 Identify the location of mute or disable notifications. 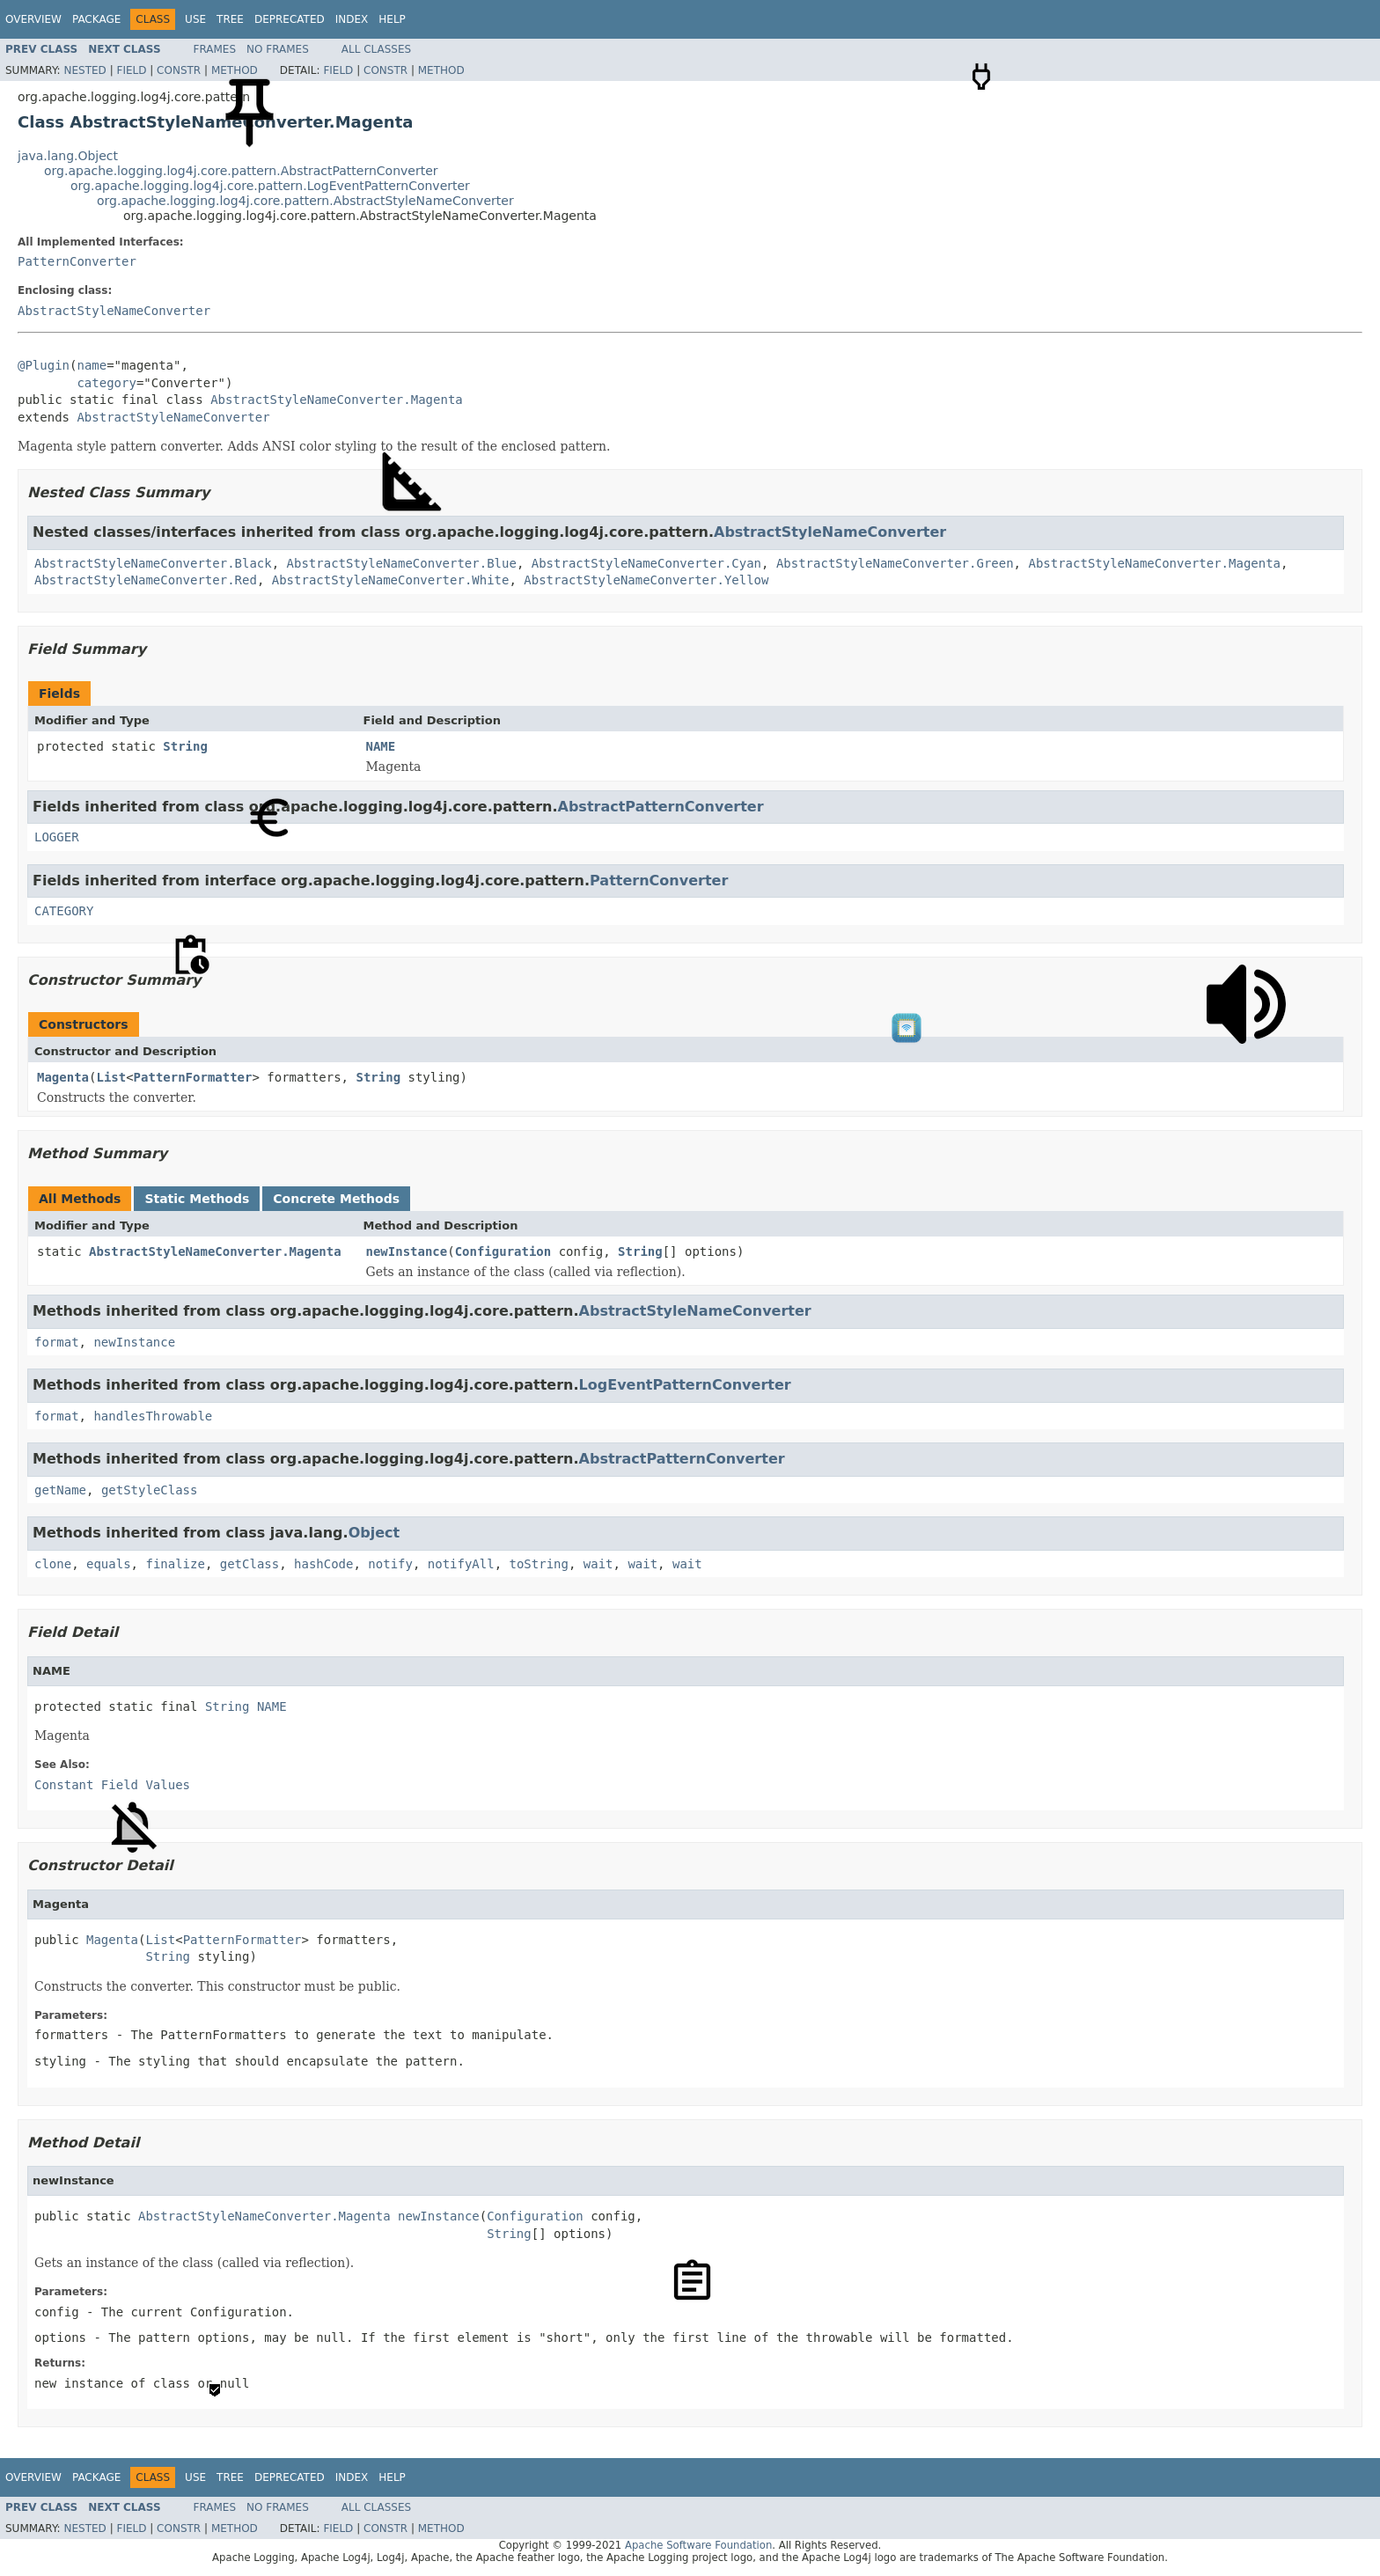
(132, 1826).